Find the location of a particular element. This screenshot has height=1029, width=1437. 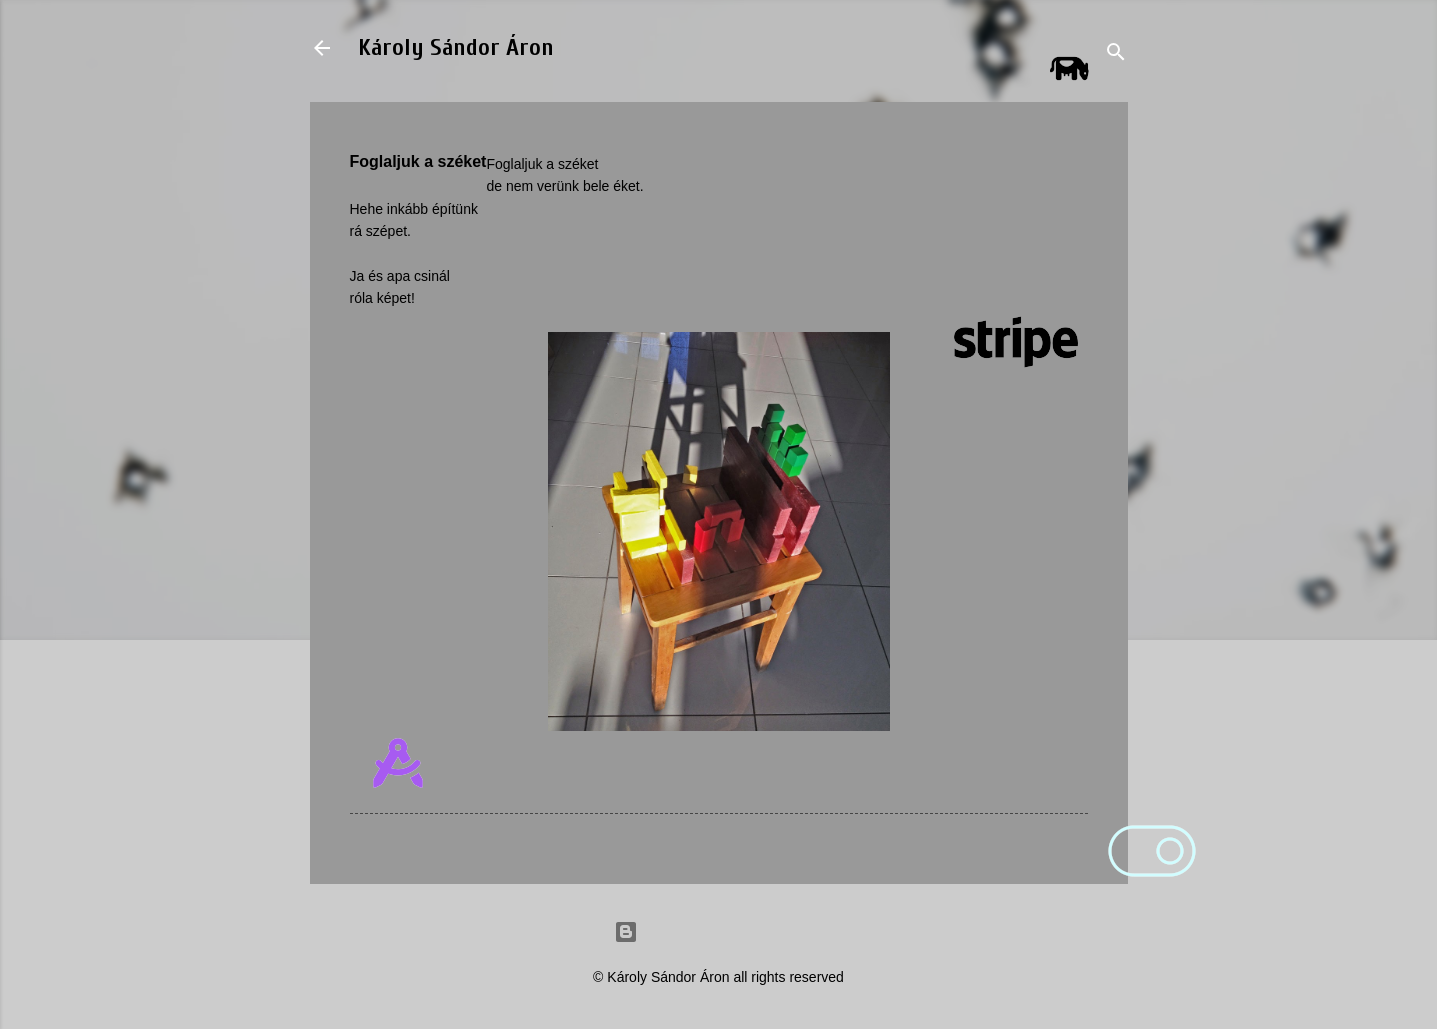

toggle switch in the on position is located at coordinates (1152, 851).